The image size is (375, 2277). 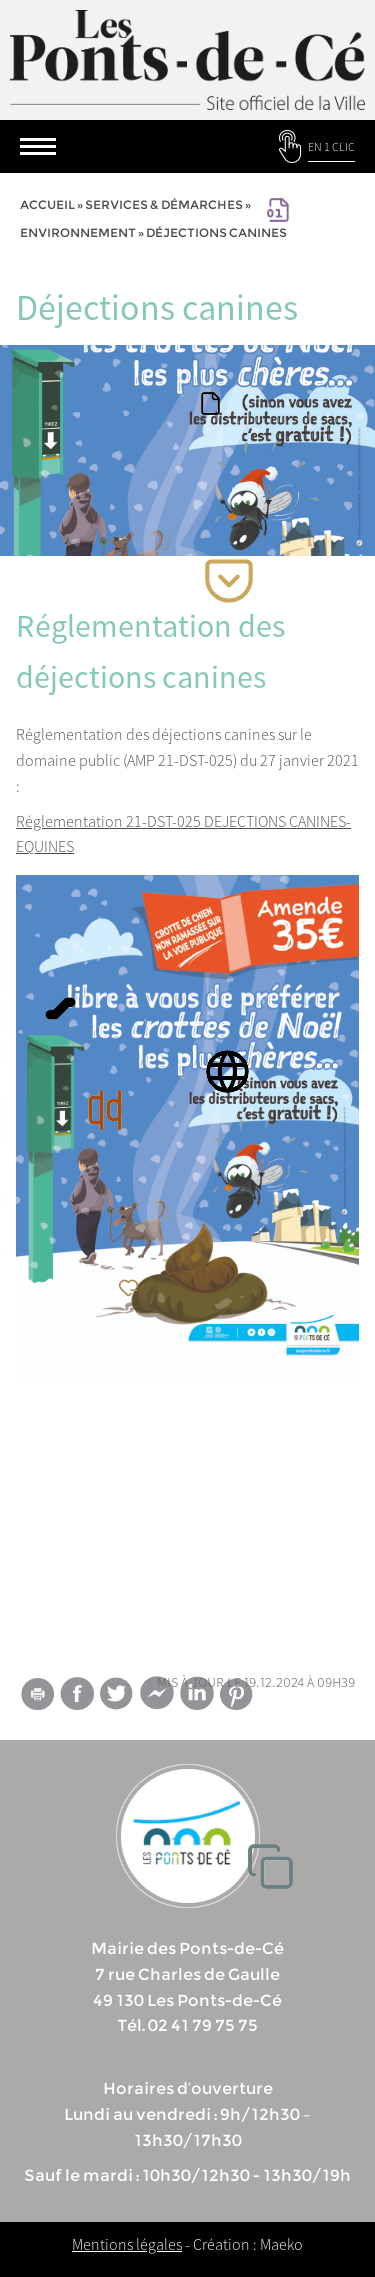 What do you see at coordinates (227, 1071) in the screenshot?
I see `change language settings` at bounding box center [227, 1071].